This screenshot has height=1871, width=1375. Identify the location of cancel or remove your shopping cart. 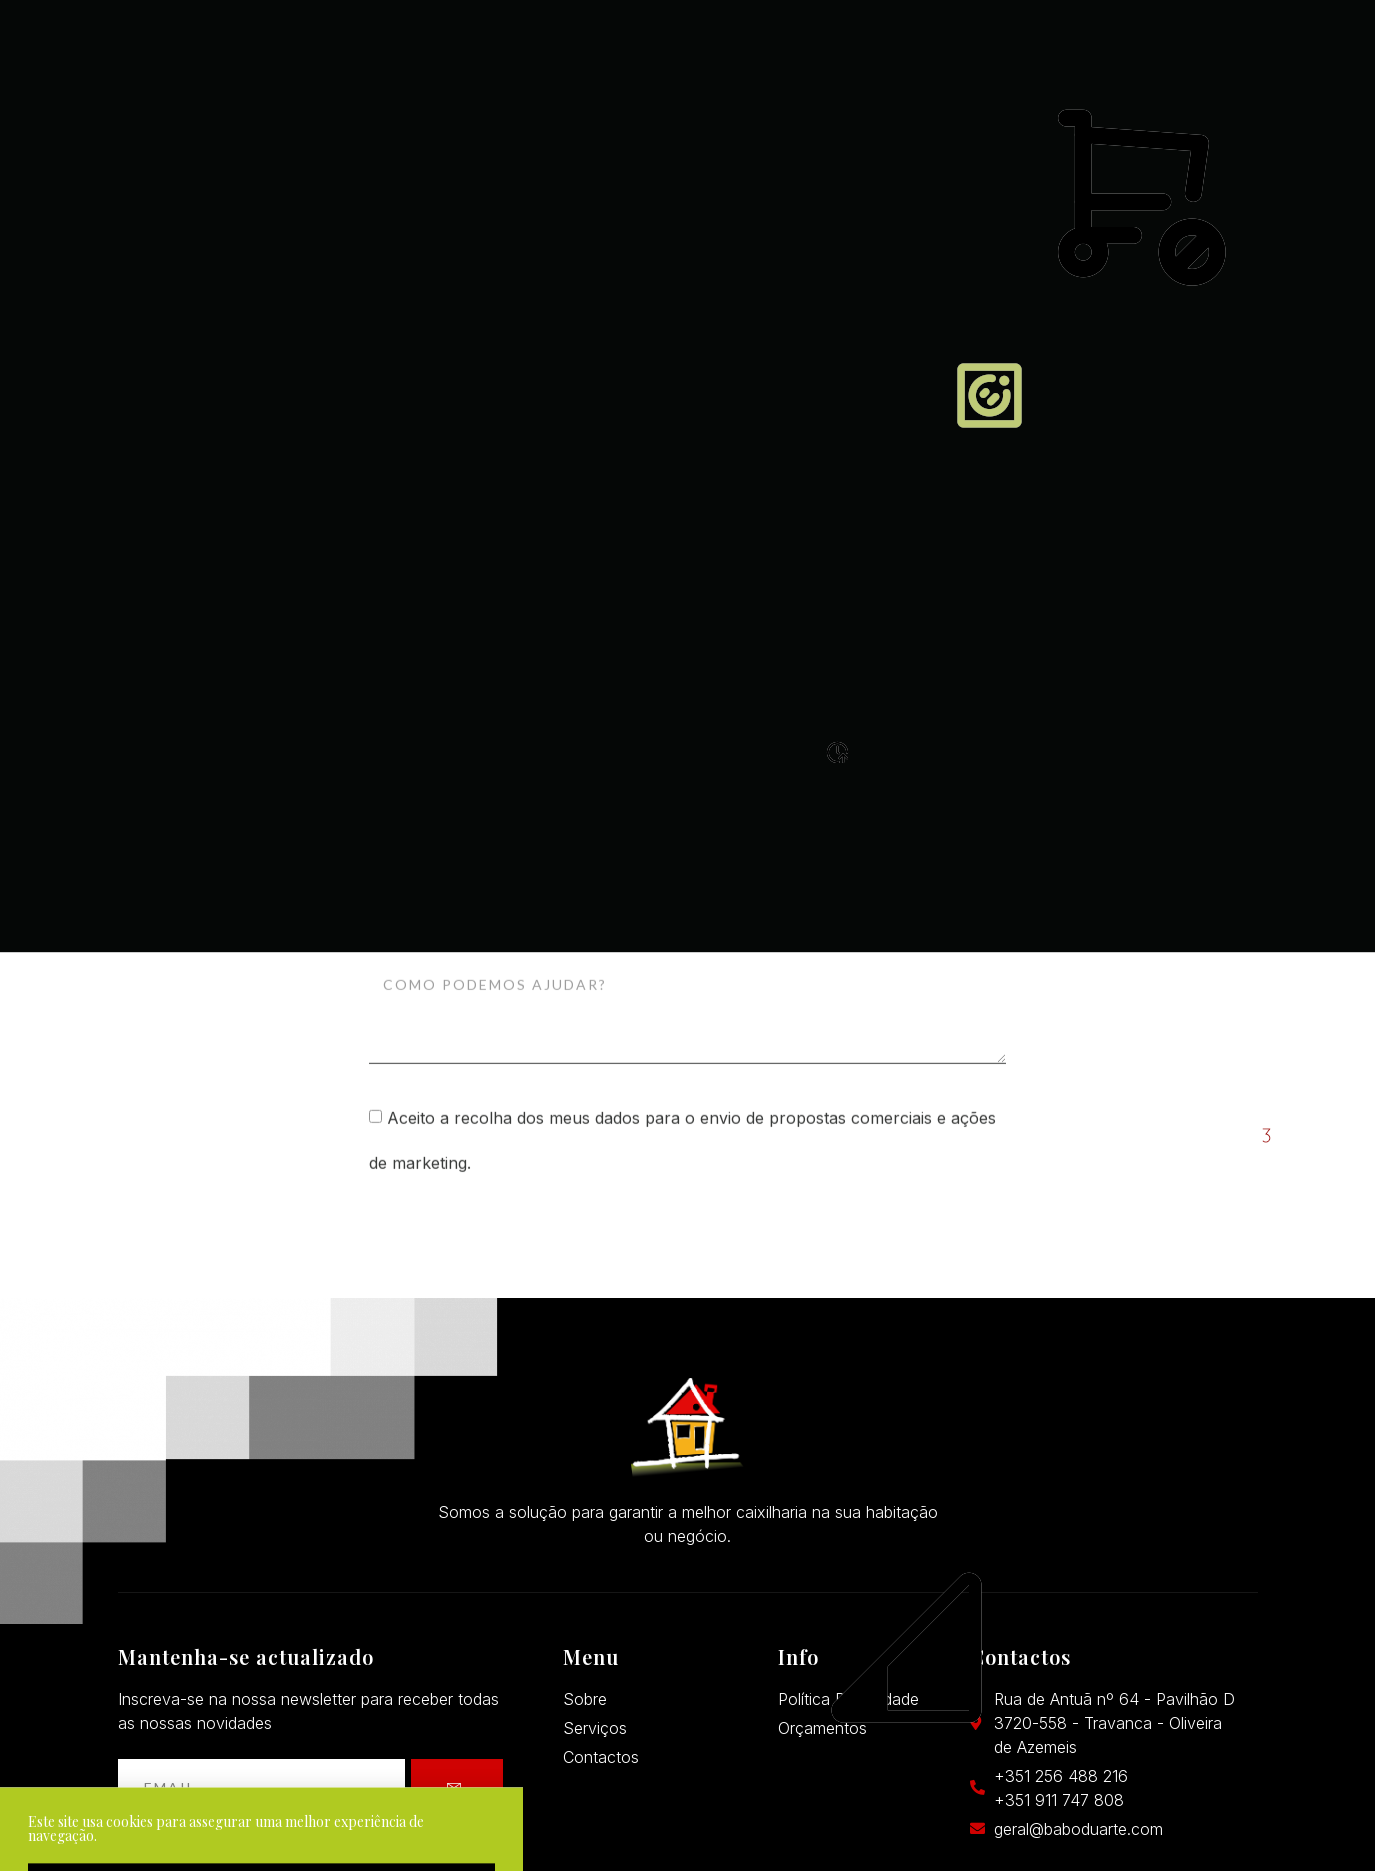
(1133, 193).